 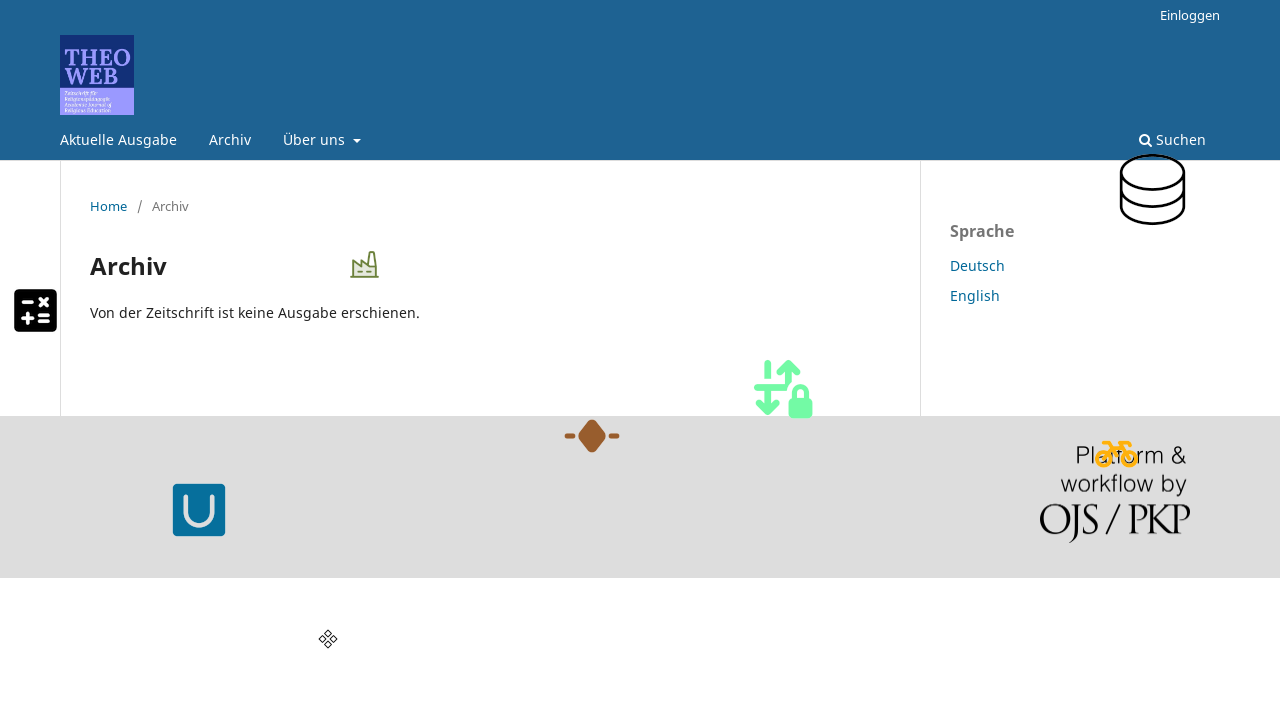 What do you see at coordinates (328, 639) in the screenshot?
I see `access quick actions or app grid` at bounding box center [328, 639].